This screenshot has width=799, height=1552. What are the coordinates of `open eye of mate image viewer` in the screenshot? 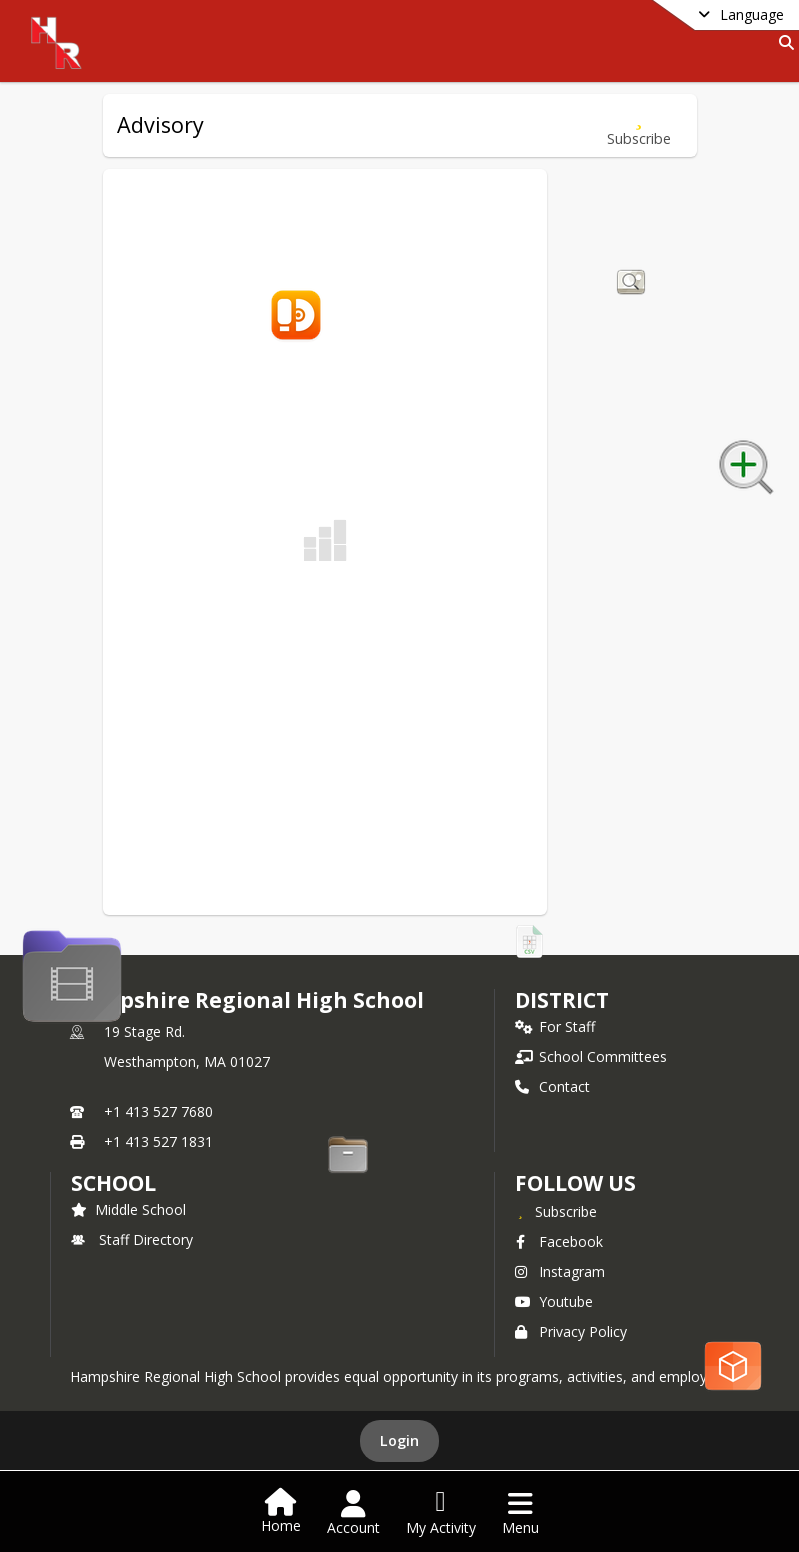 It's located at (631, 282).